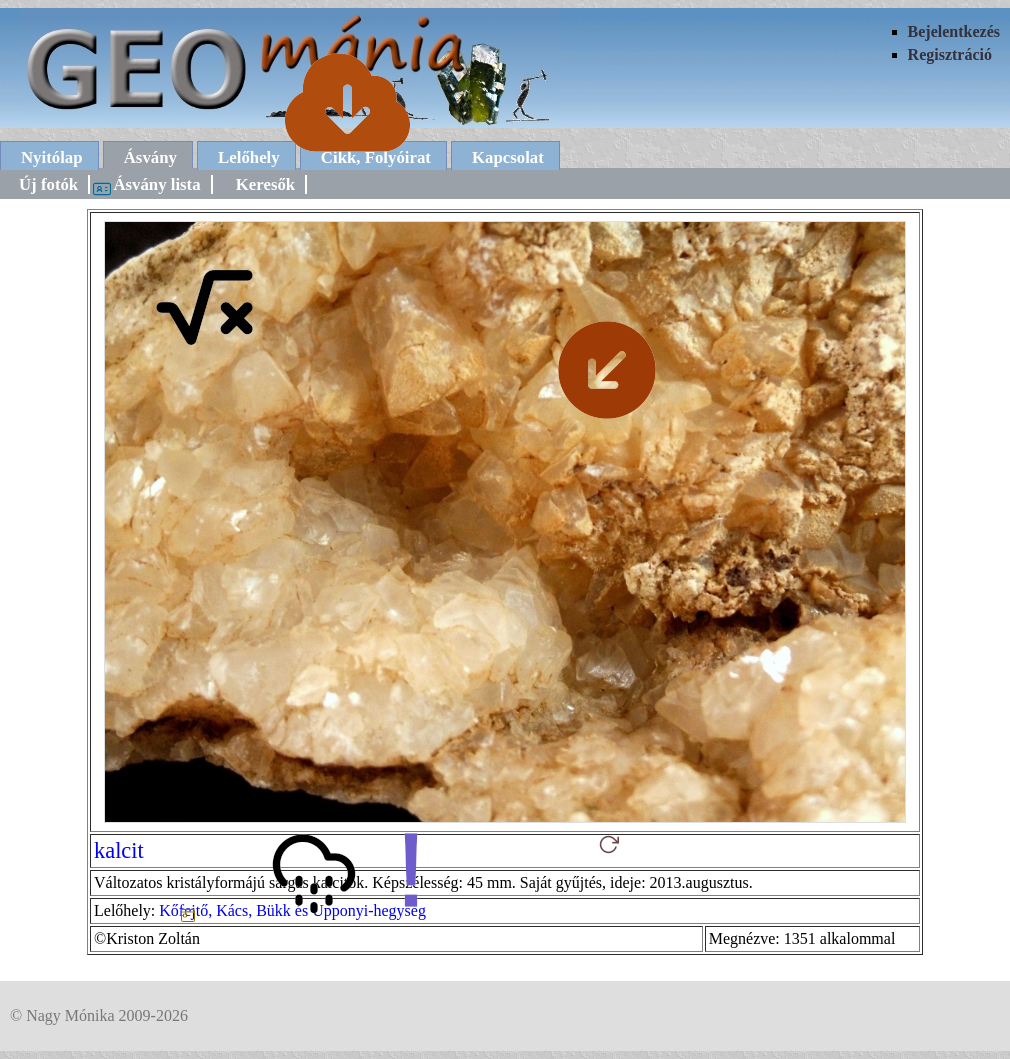  What do you see at coordinates (102, 189) in the screenshot?
I see `view your profile or identity information` at bounding box center [102, 189].